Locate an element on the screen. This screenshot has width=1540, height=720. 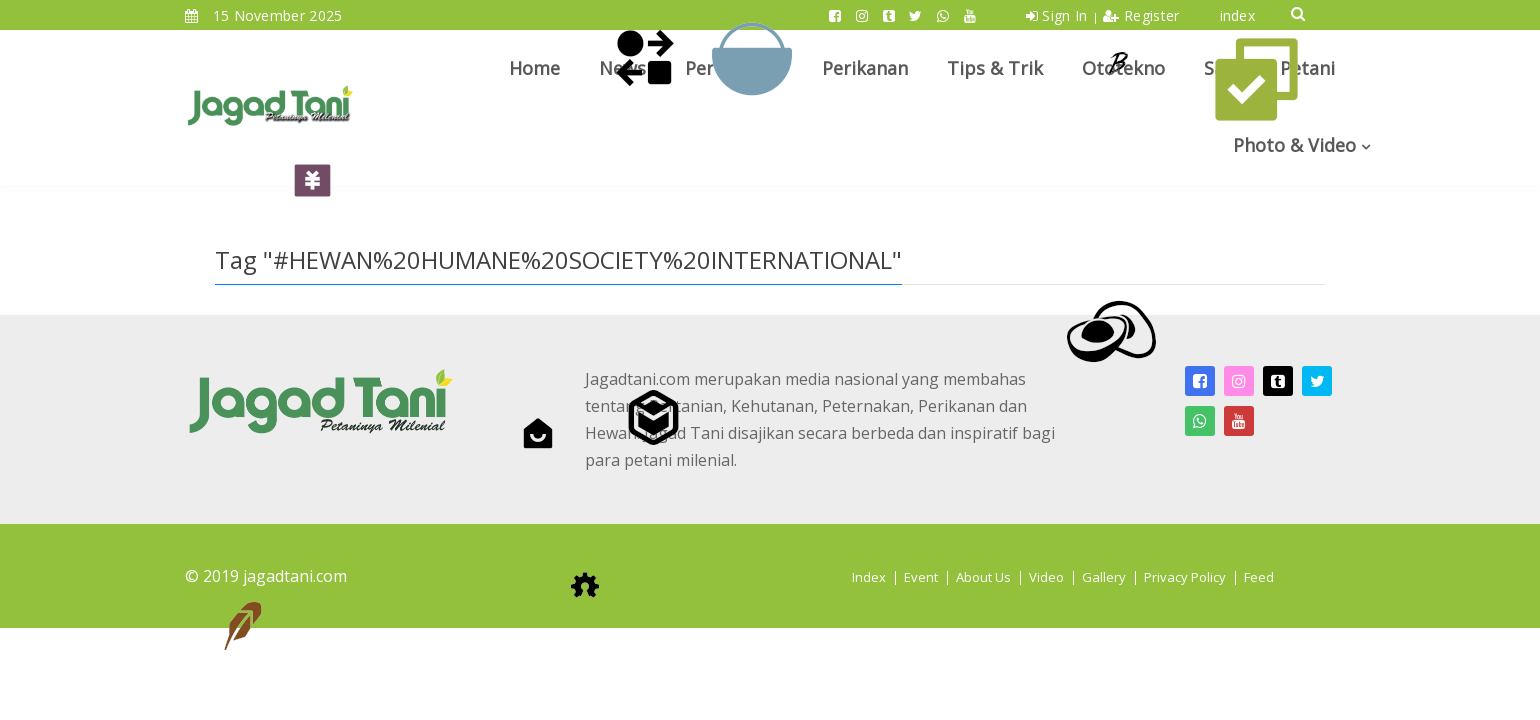
return to home screen is located at coordinates (538, 434).